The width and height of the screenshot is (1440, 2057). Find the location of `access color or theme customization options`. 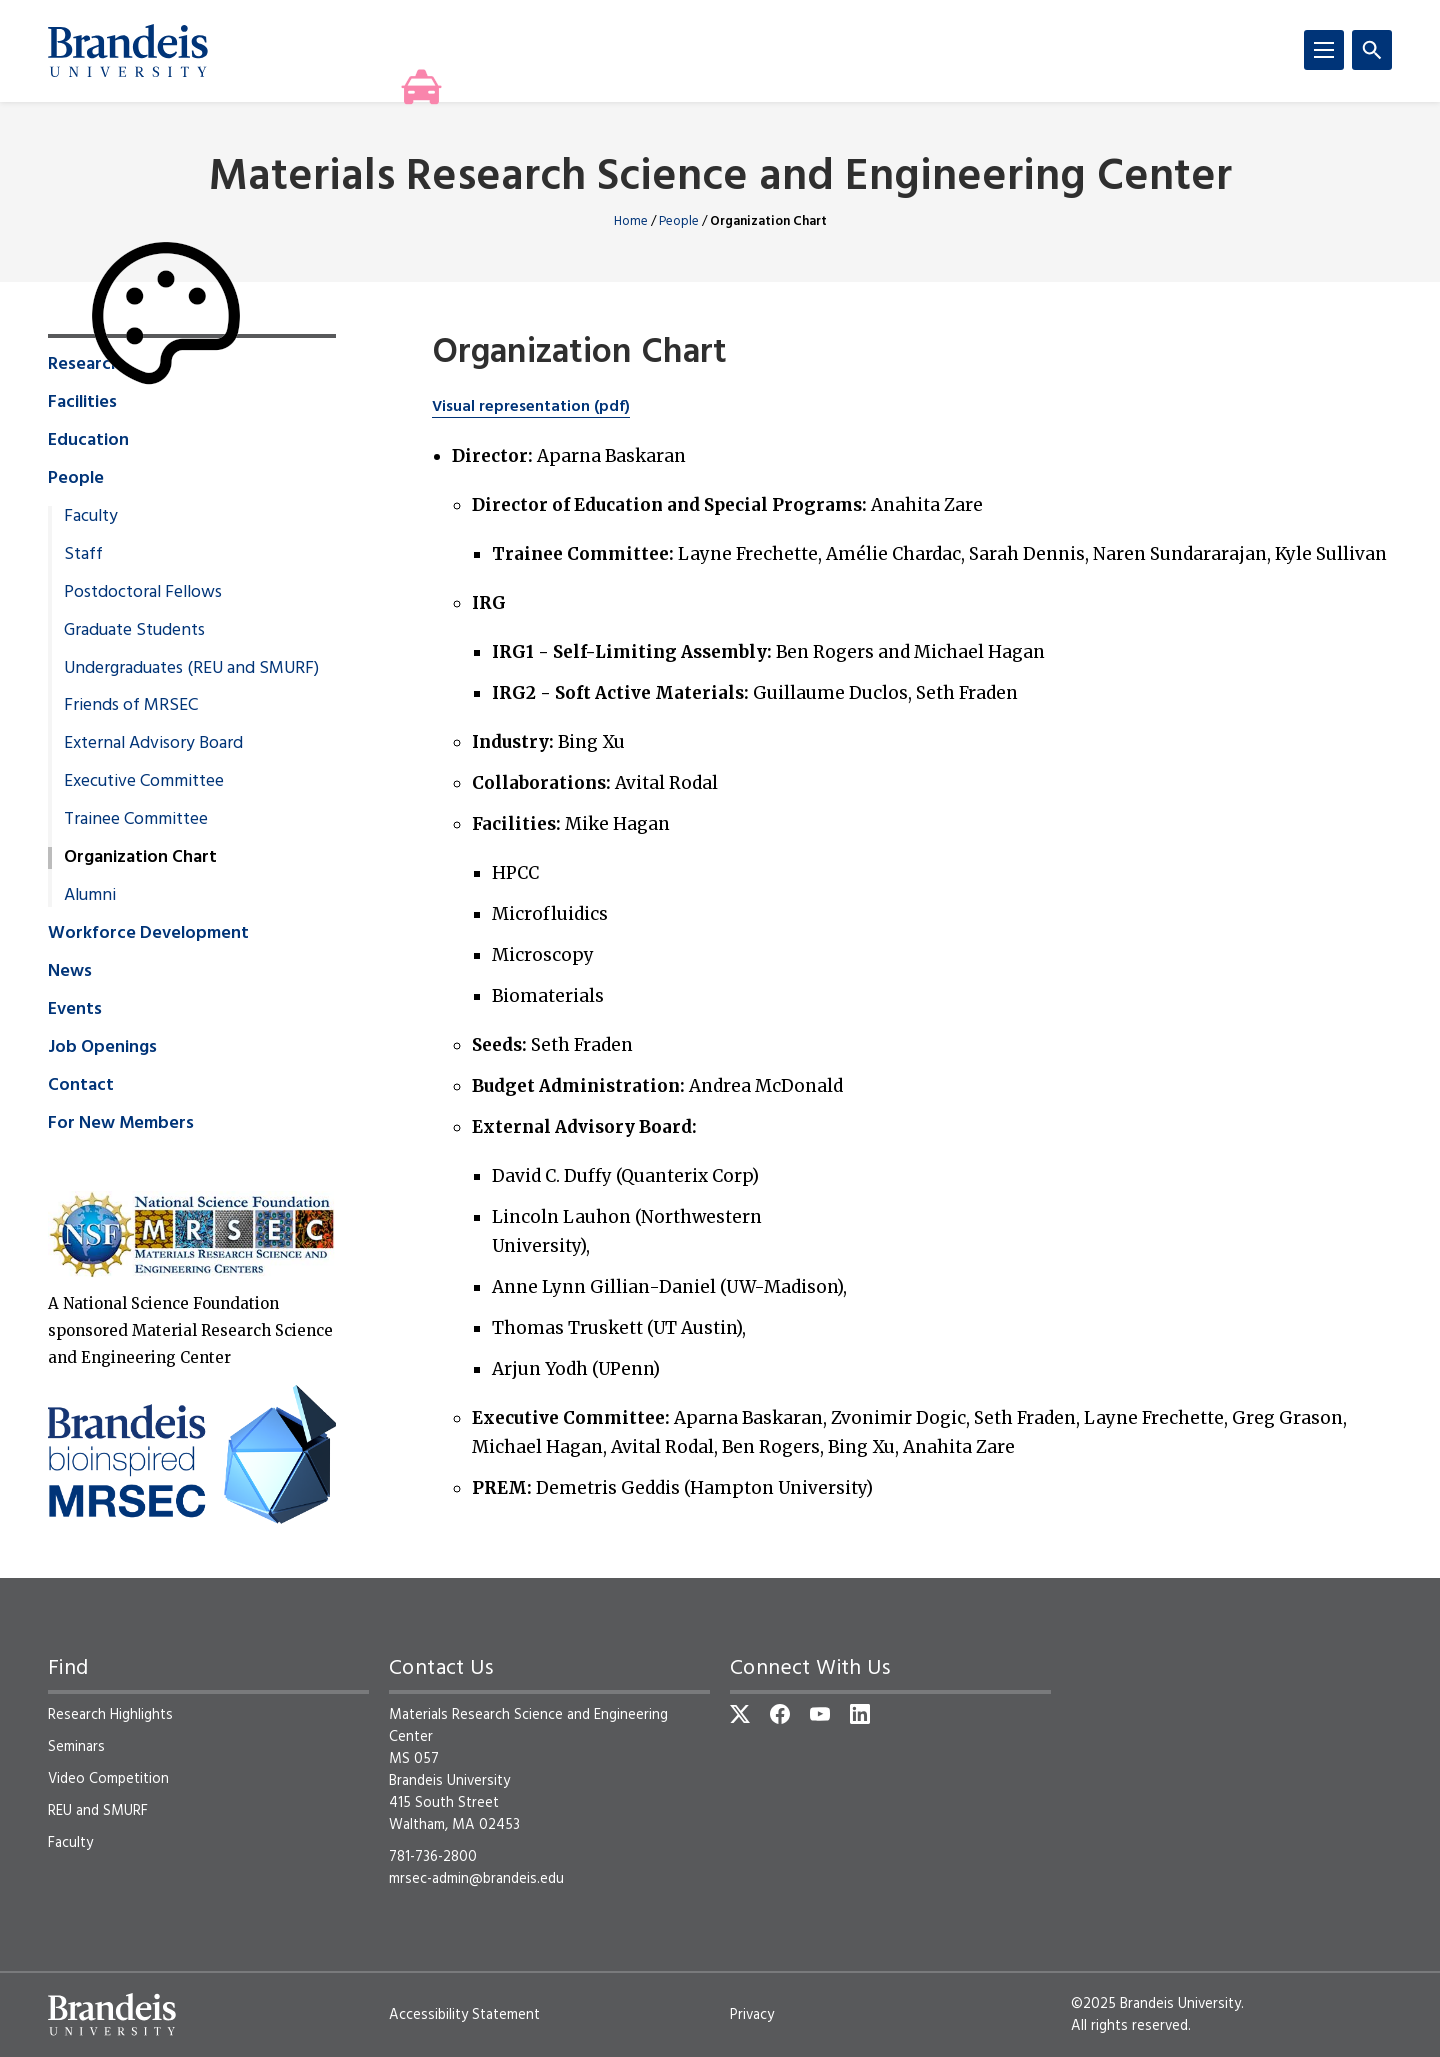

access color or theme customization options is located at coordinates (166, 316).